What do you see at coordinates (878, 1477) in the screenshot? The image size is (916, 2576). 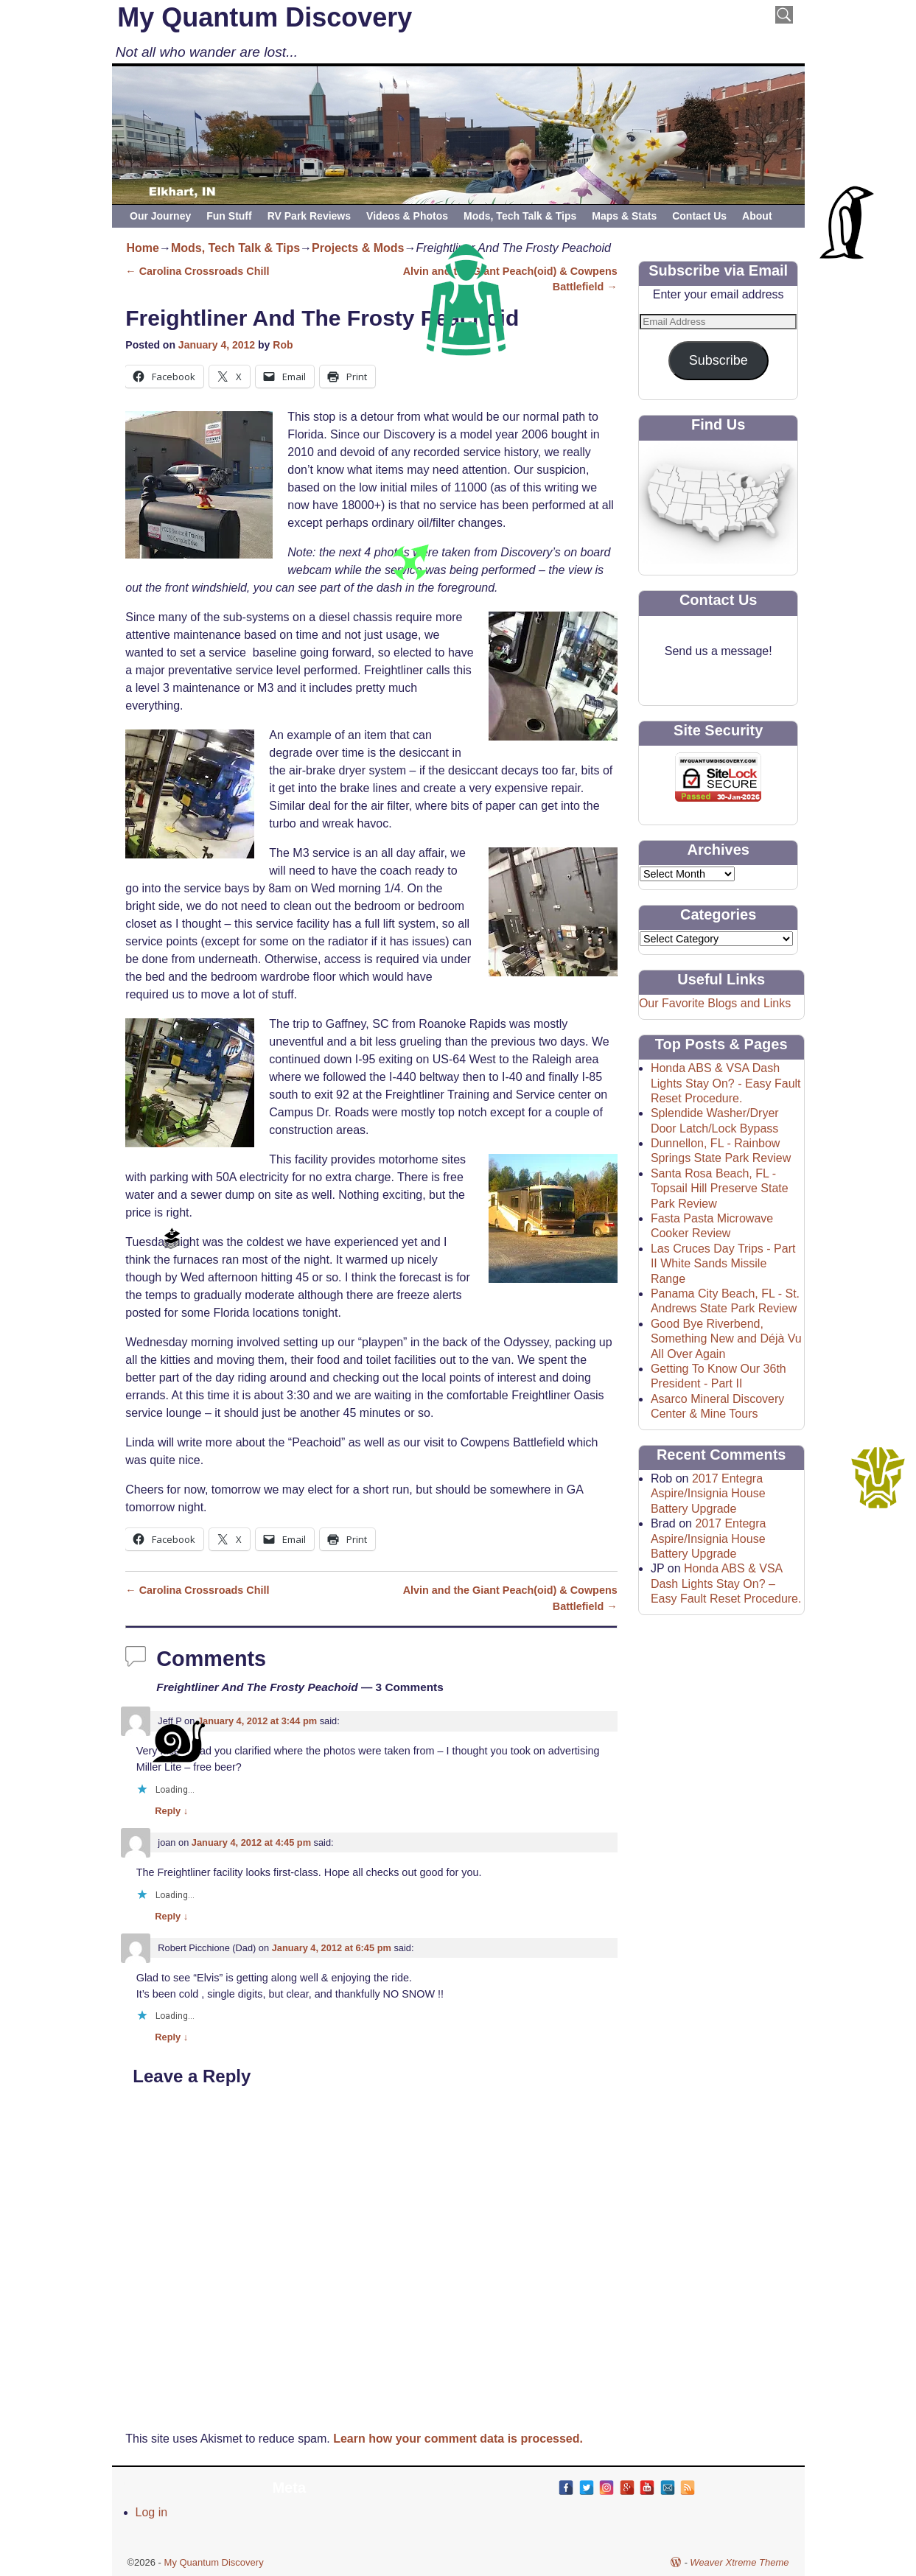 I see `select mech or robot character` at bounding box center [878, 1477].